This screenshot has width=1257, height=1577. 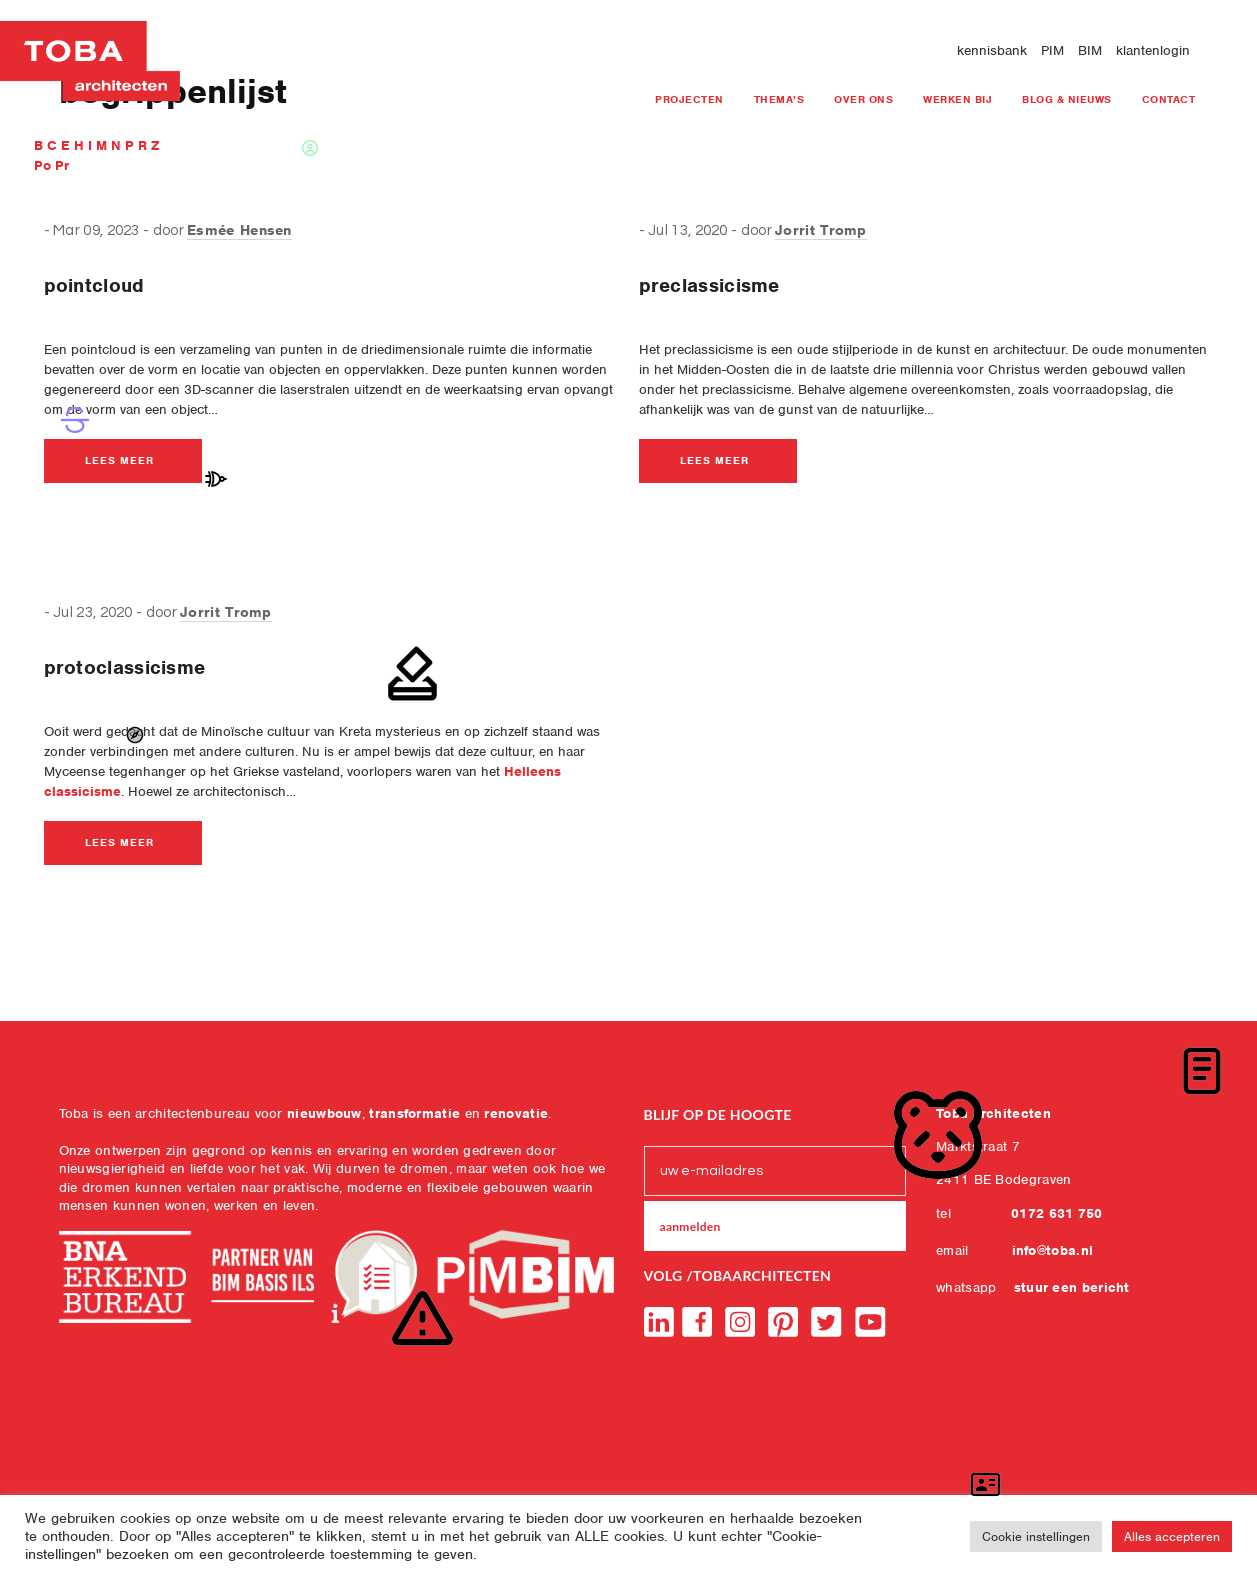 What do you see at coordinates (985, 1484) in the screenshot?
I see `view contact details` at bounding box center [985, 1484].